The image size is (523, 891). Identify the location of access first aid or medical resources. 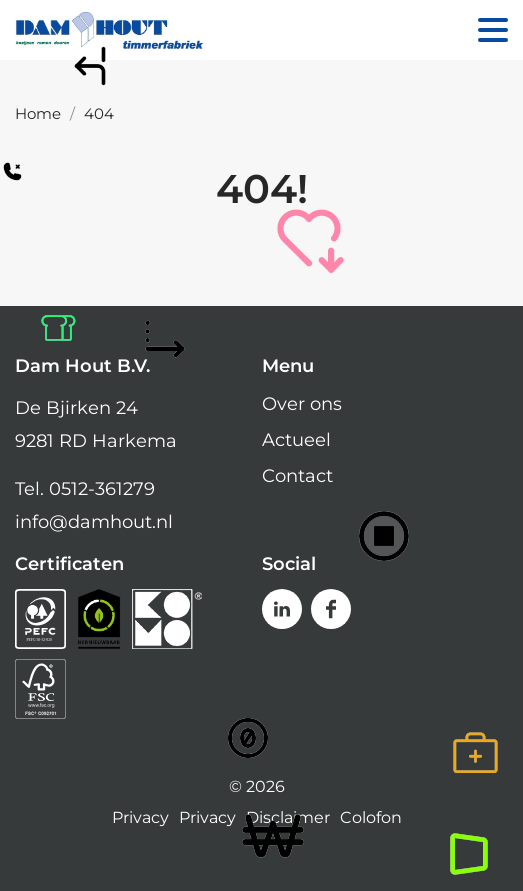
(475, 754).